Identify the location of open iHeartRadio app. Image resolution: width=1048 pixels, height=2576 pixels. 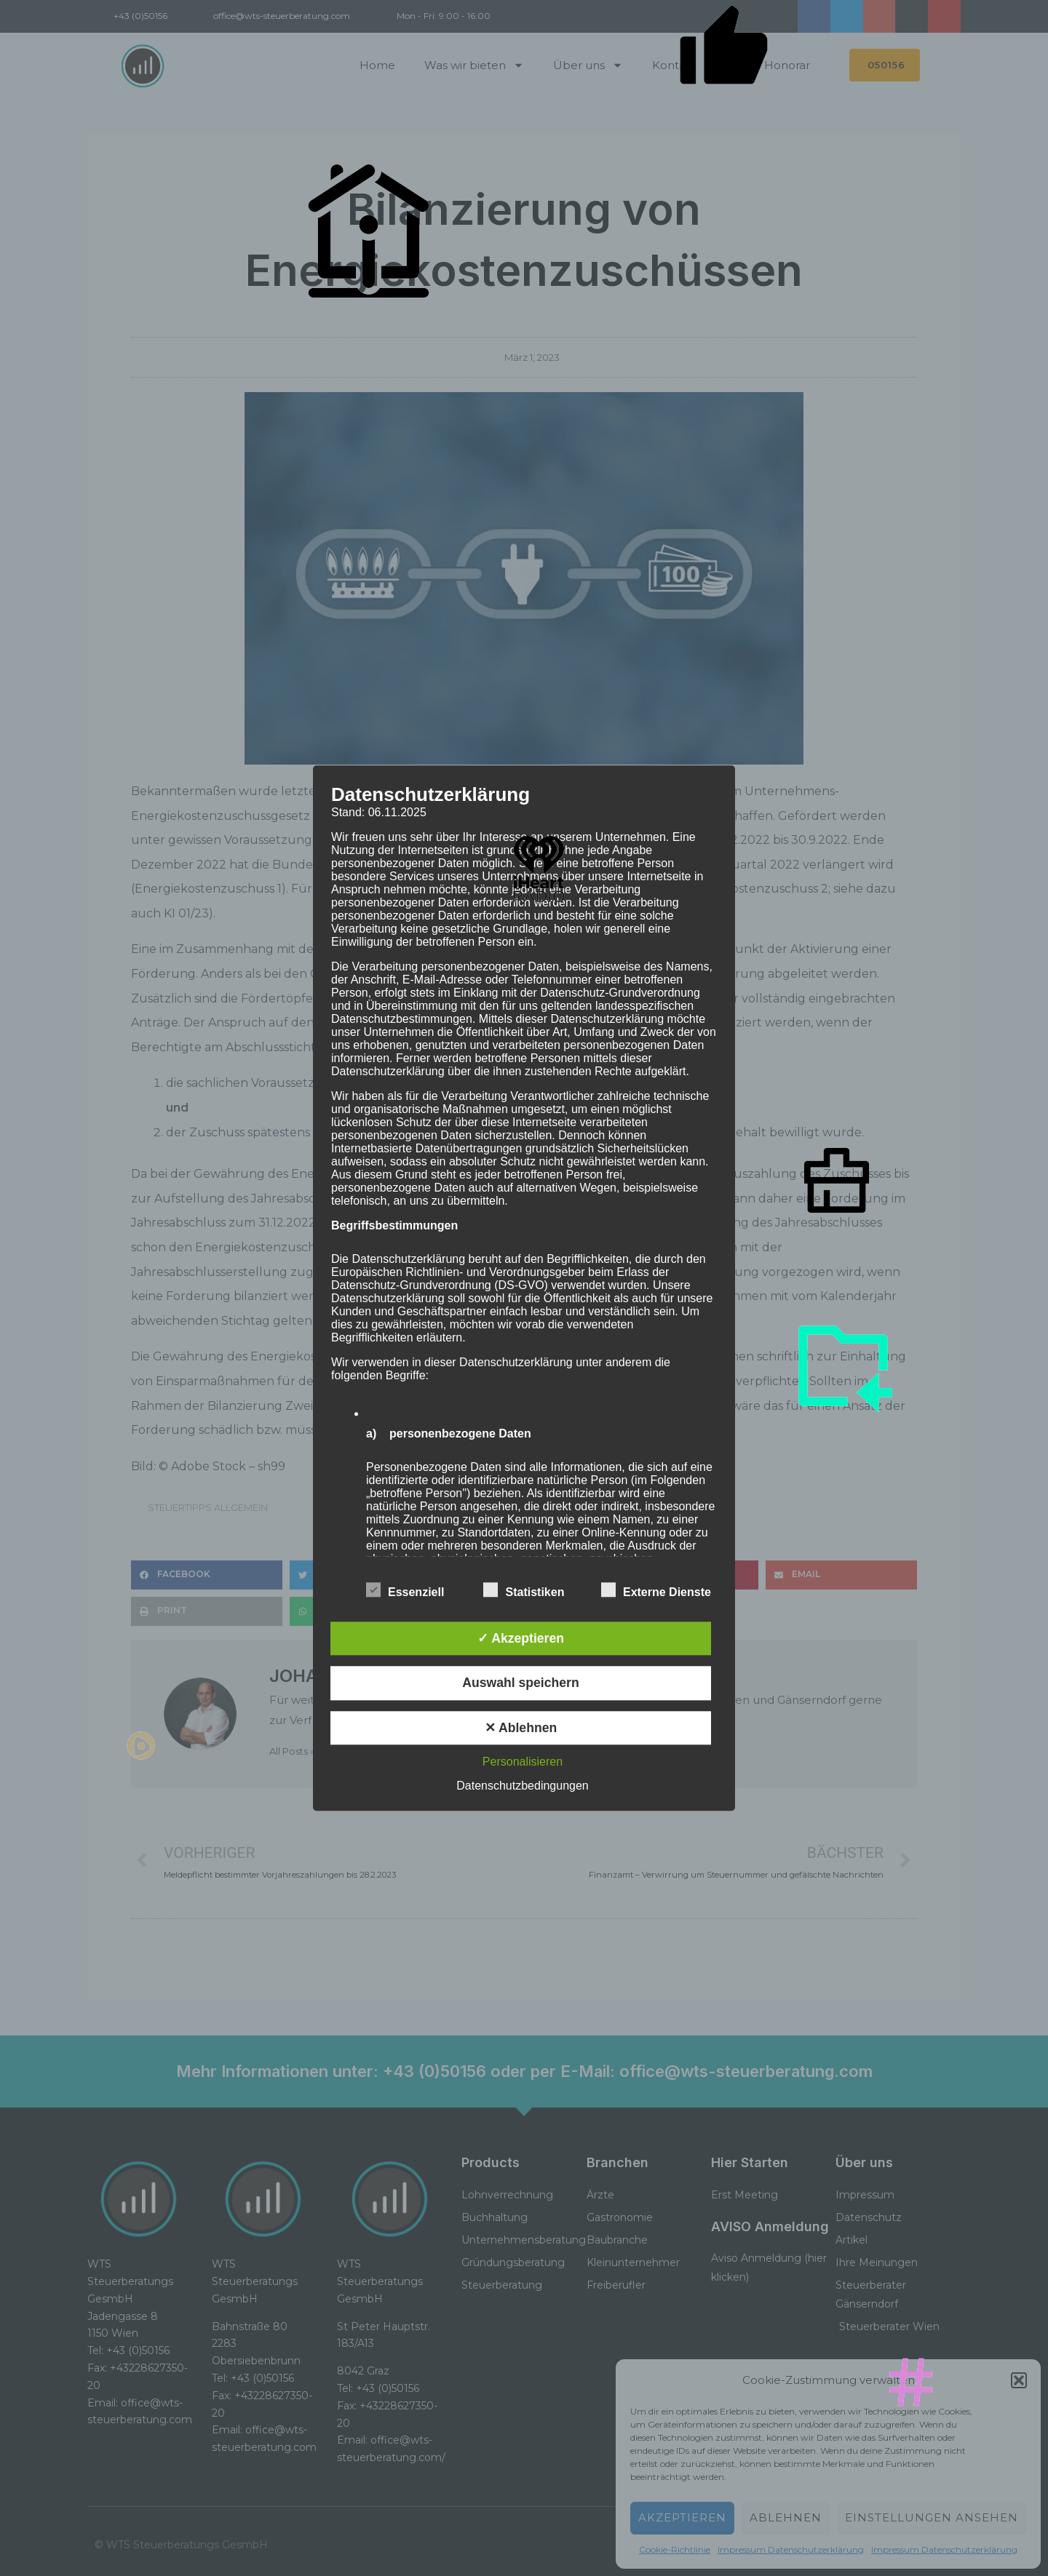
(539, 869).